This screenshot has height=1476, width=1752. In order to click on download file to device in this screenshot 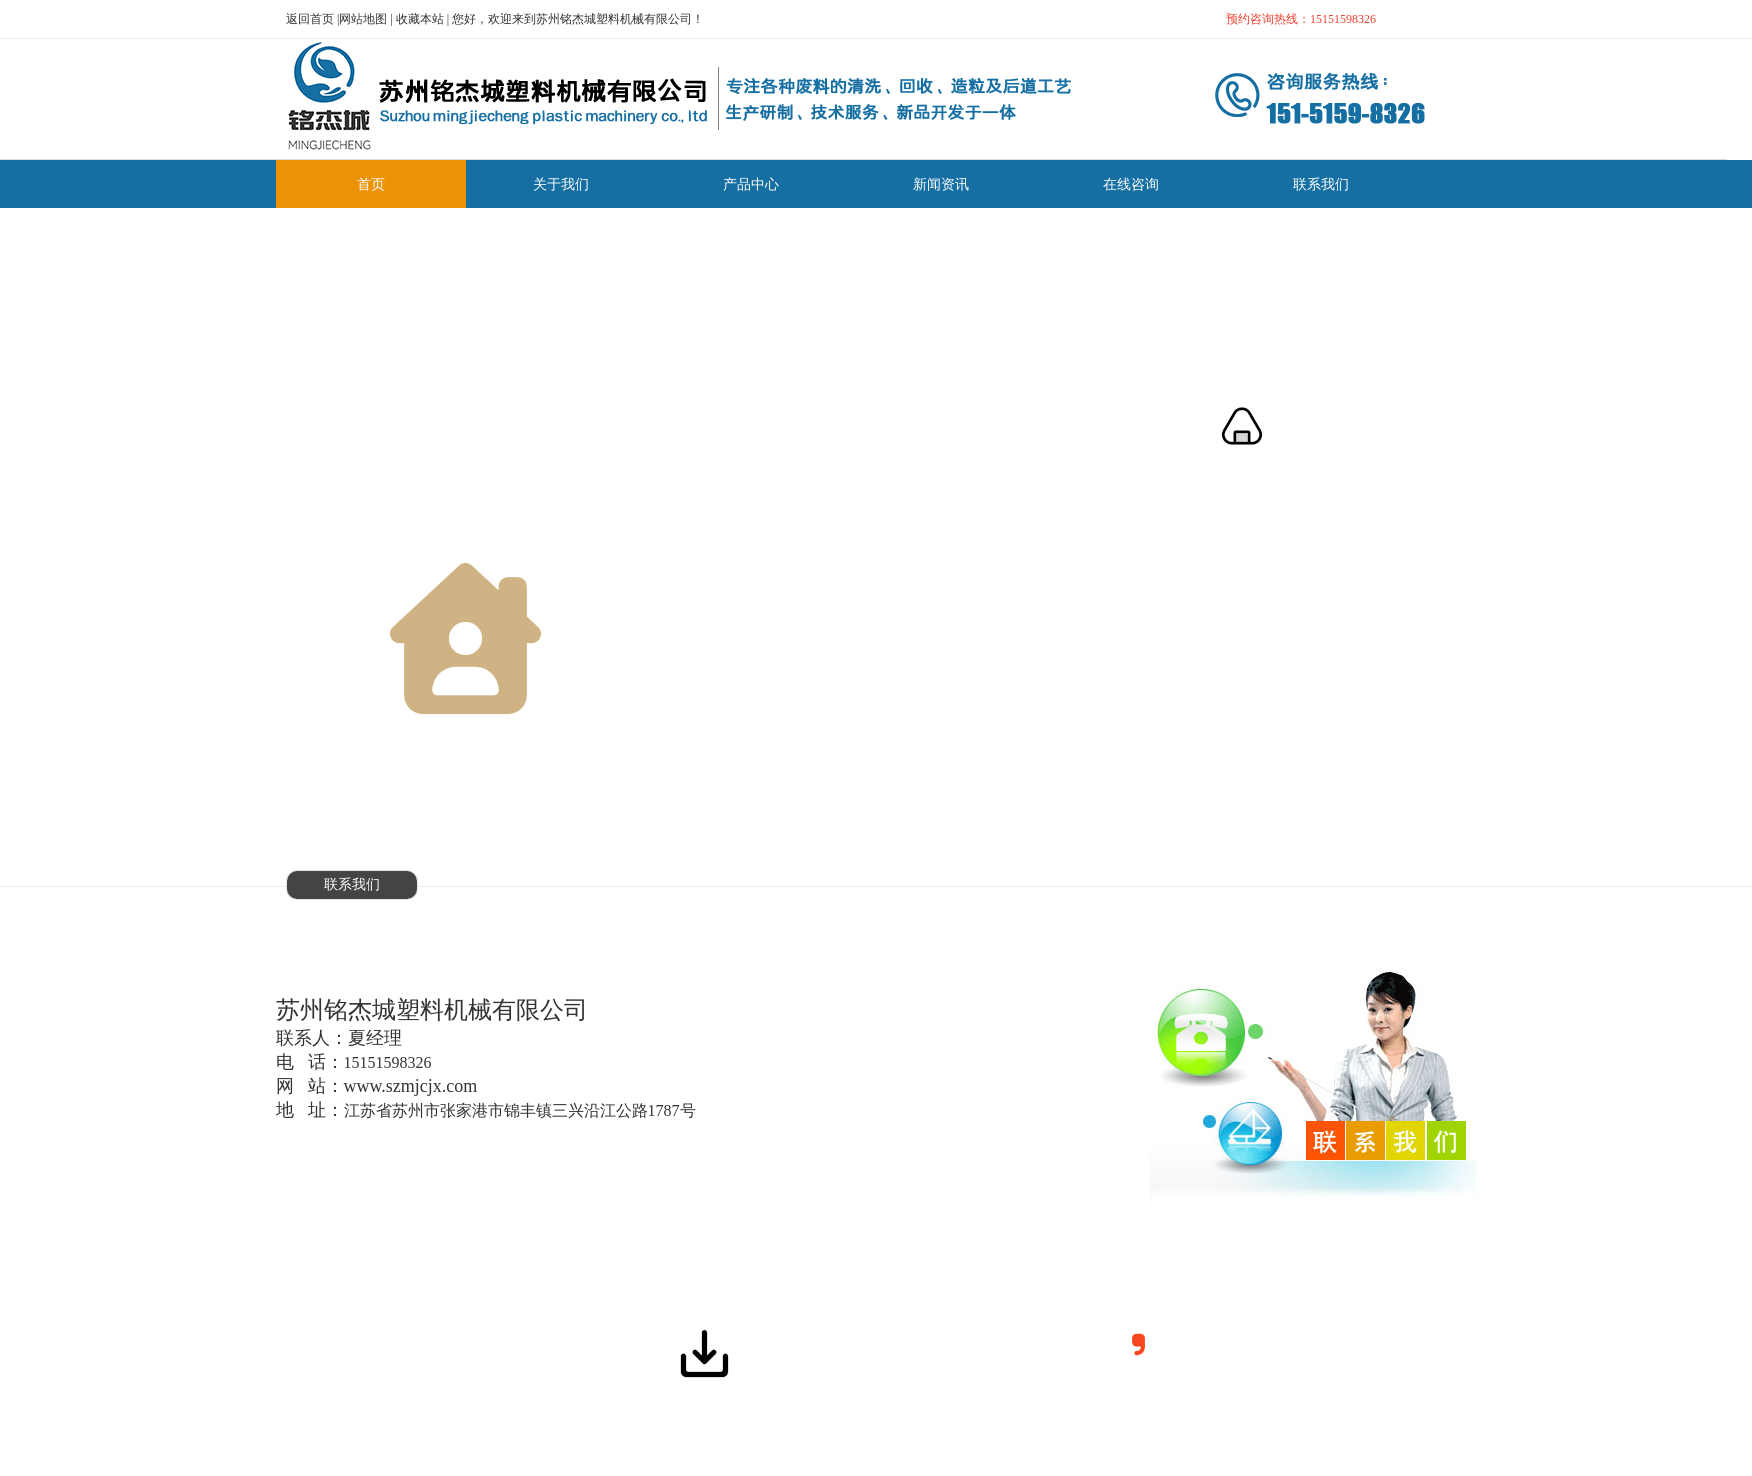, I will do `click(704, 1353)`.